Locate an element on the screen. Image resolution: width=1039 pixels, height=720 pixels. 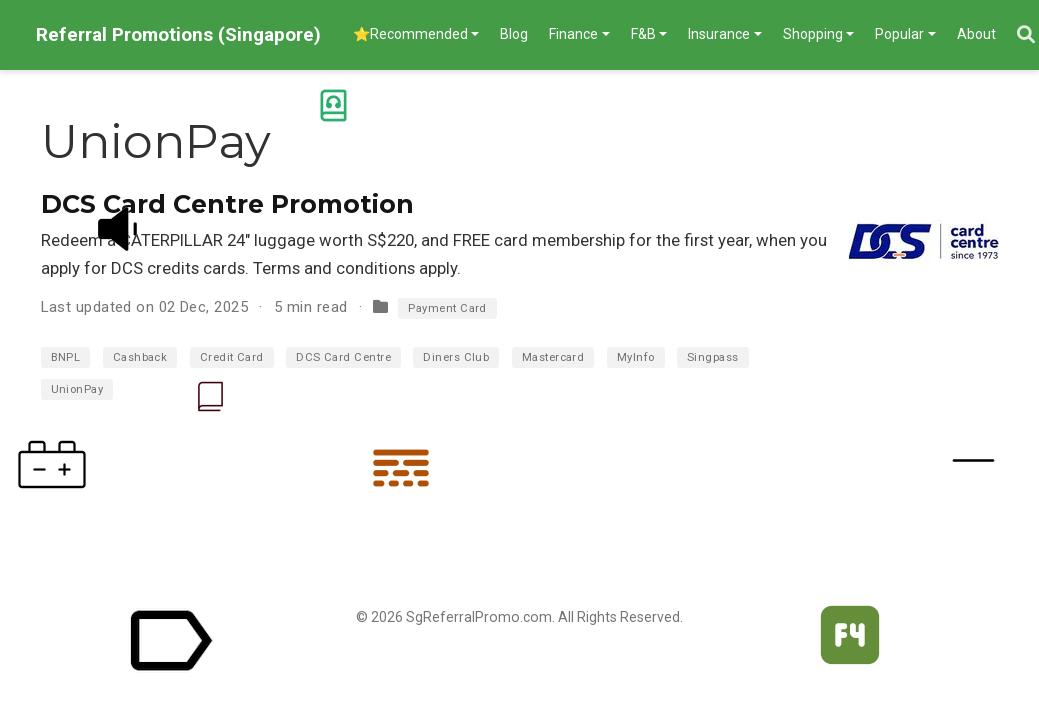
add a label or tag to an item is located at coordinates (169, 640).